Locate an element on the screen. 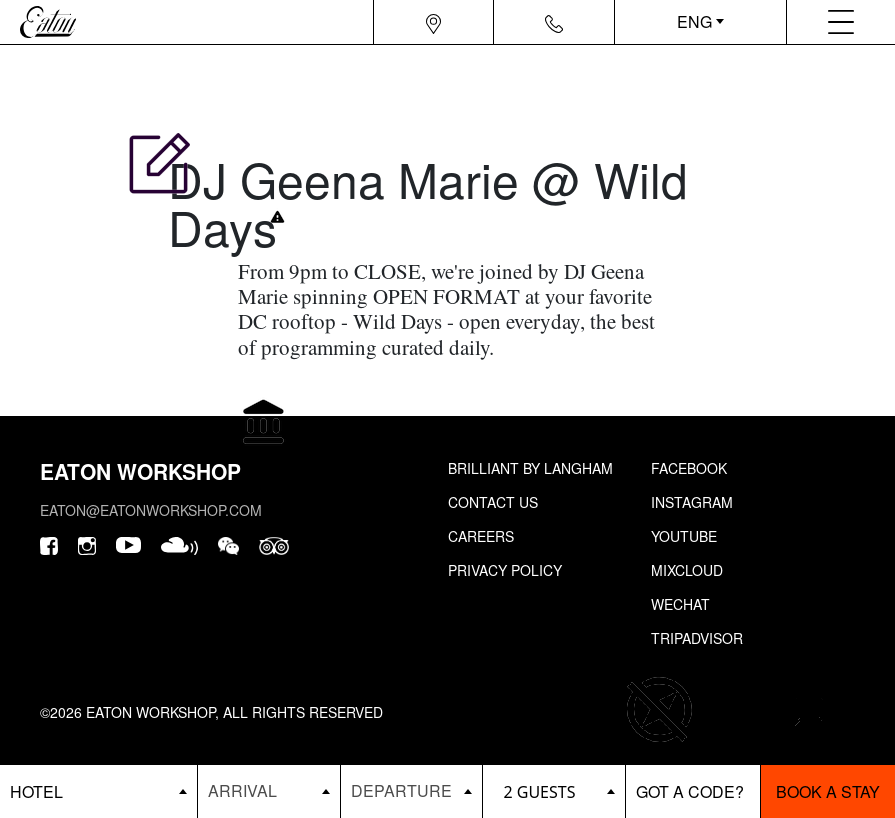  indicates a warning or caution state is located at coordinates (277, 216).